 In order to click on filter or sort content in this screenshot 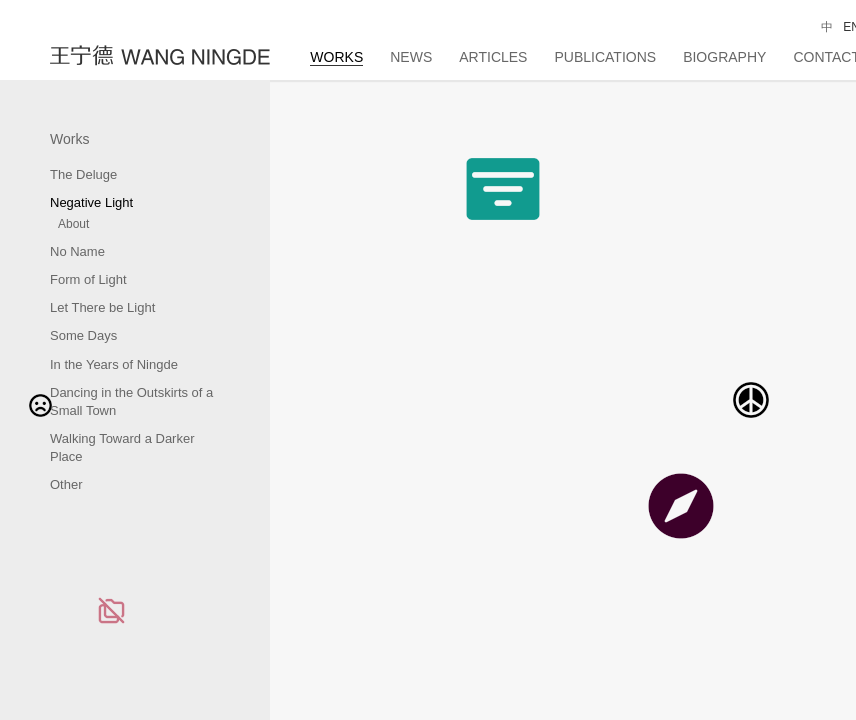, I will do `click(503, 189)`.